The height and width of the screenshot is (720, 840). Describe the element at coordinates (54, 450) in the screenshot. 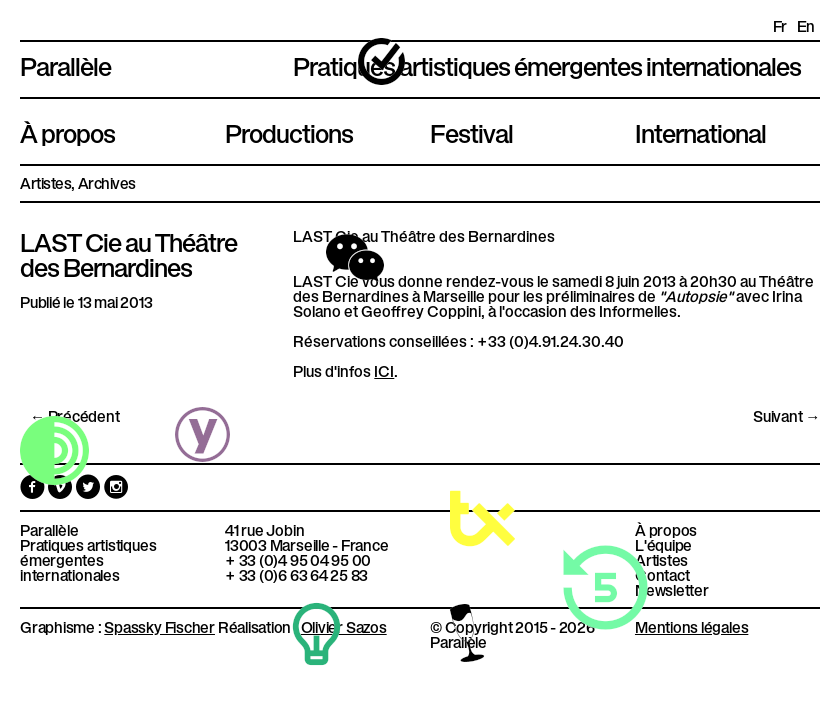

I see `open tor browser for anonymous web browsing` at that location.